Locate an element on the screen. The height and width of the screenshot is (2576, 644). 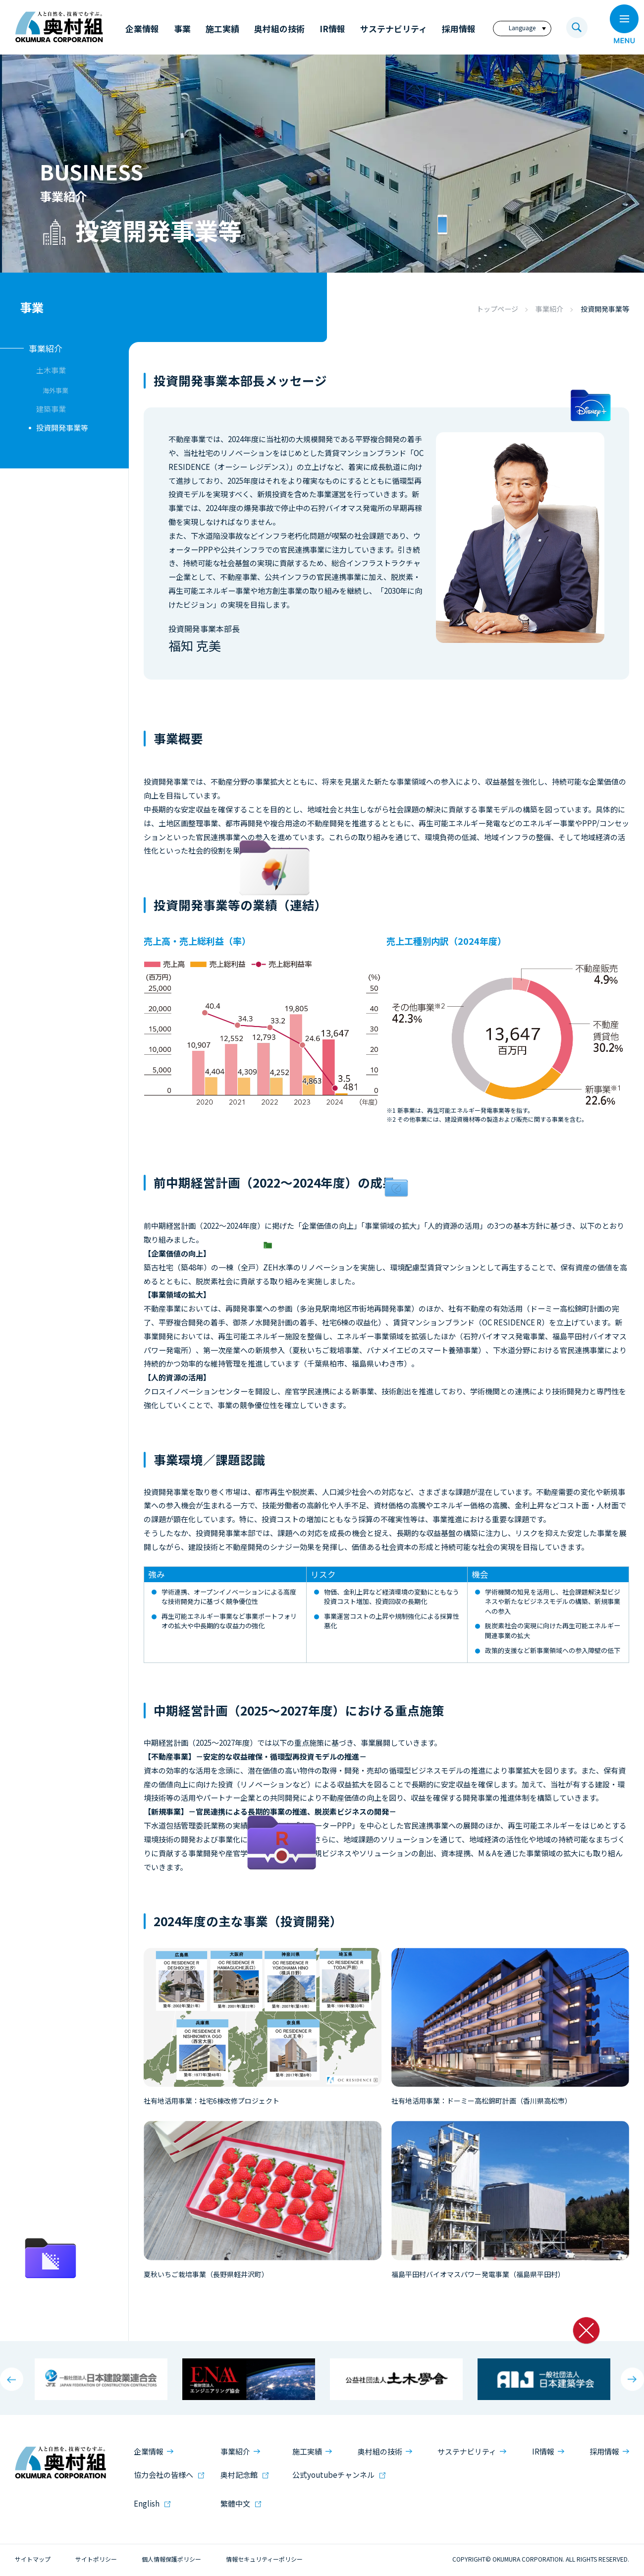
open folder containing drawings or artwork is located at coordinates (274, 869).